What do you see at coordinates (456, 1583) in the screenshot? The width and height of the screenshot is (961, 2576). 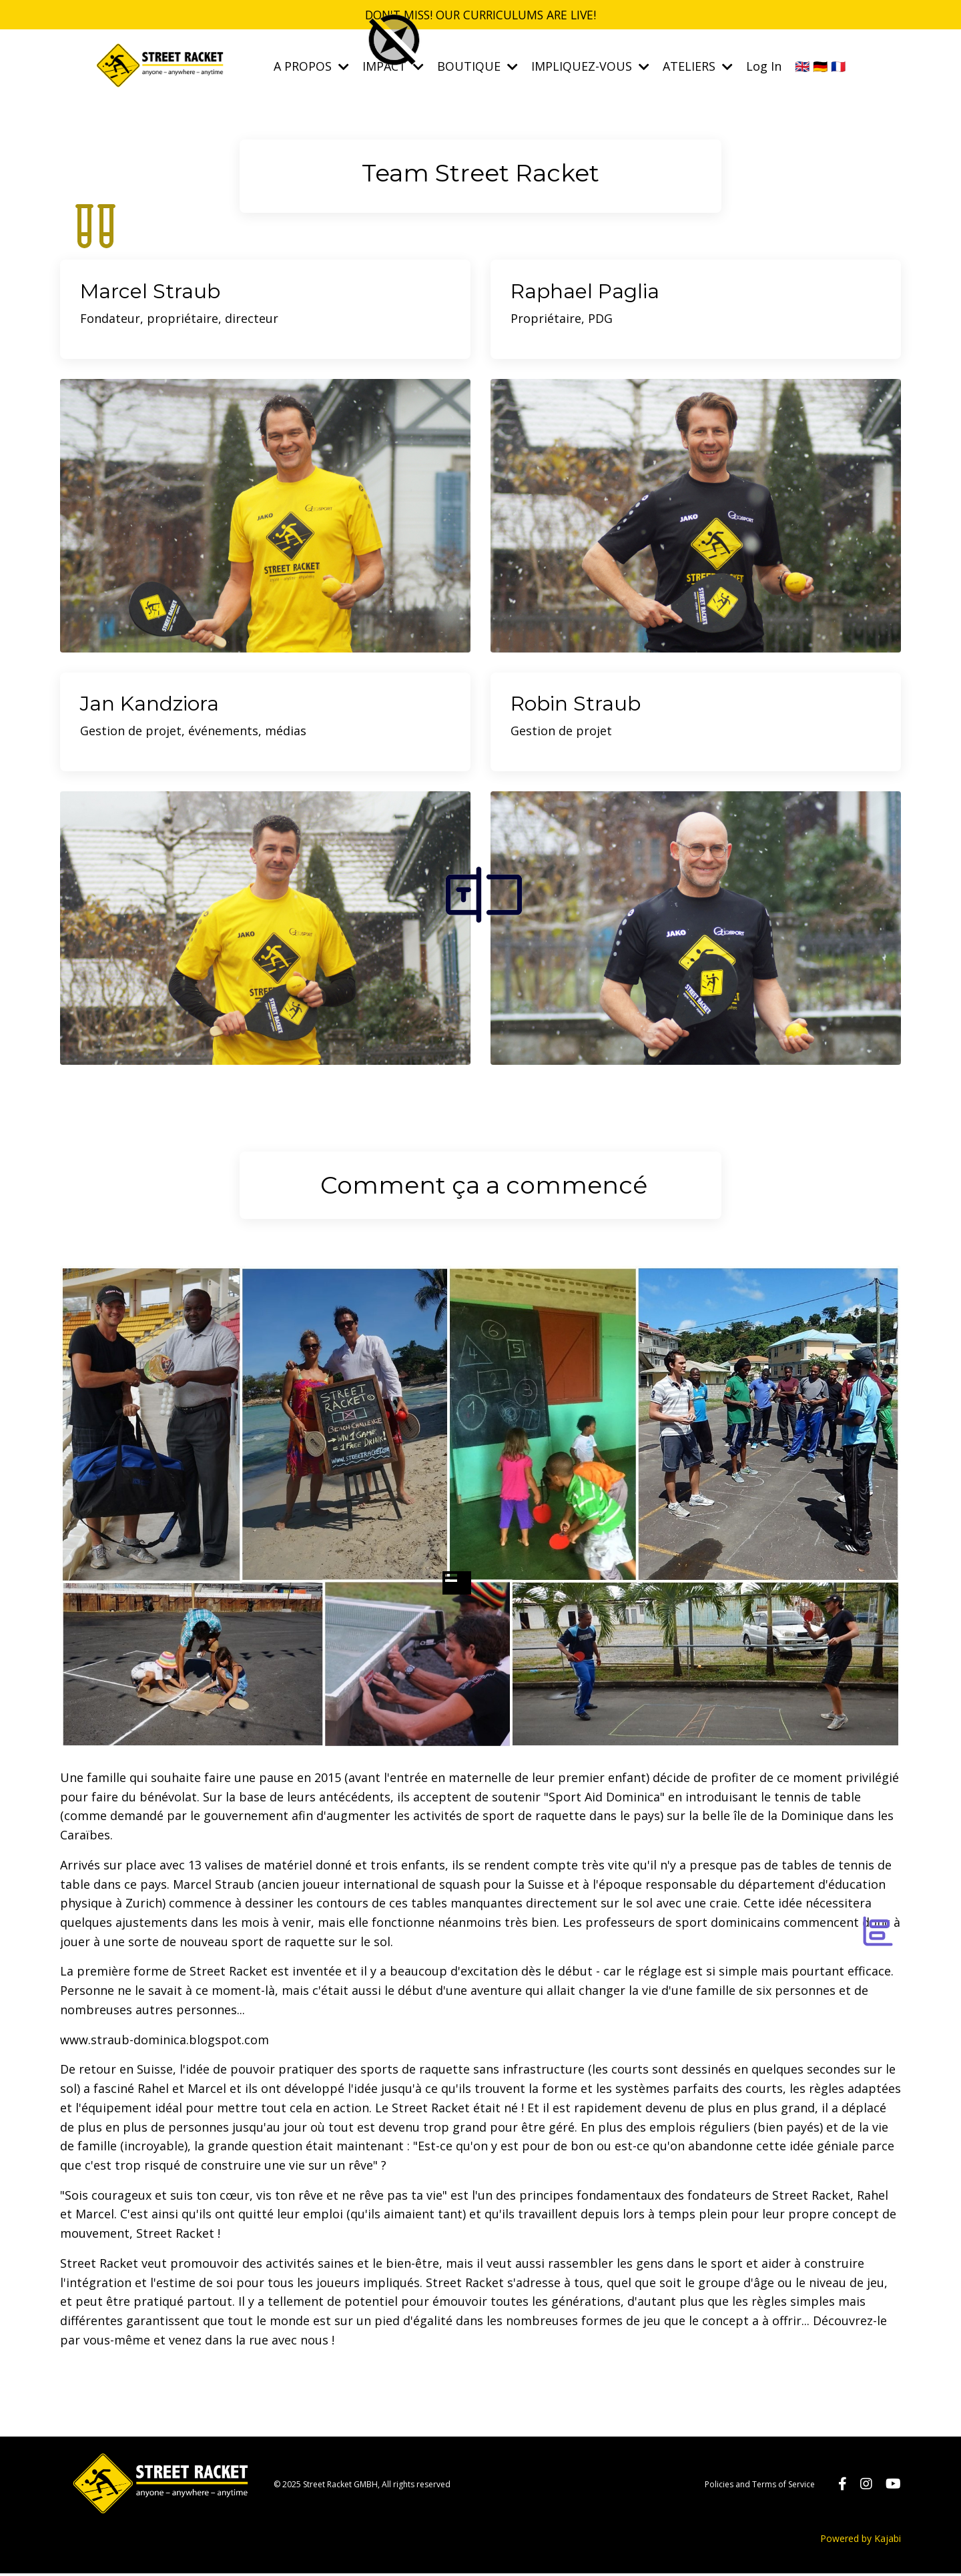 I see `view featured playlist` at bounding box center [456, 1583].